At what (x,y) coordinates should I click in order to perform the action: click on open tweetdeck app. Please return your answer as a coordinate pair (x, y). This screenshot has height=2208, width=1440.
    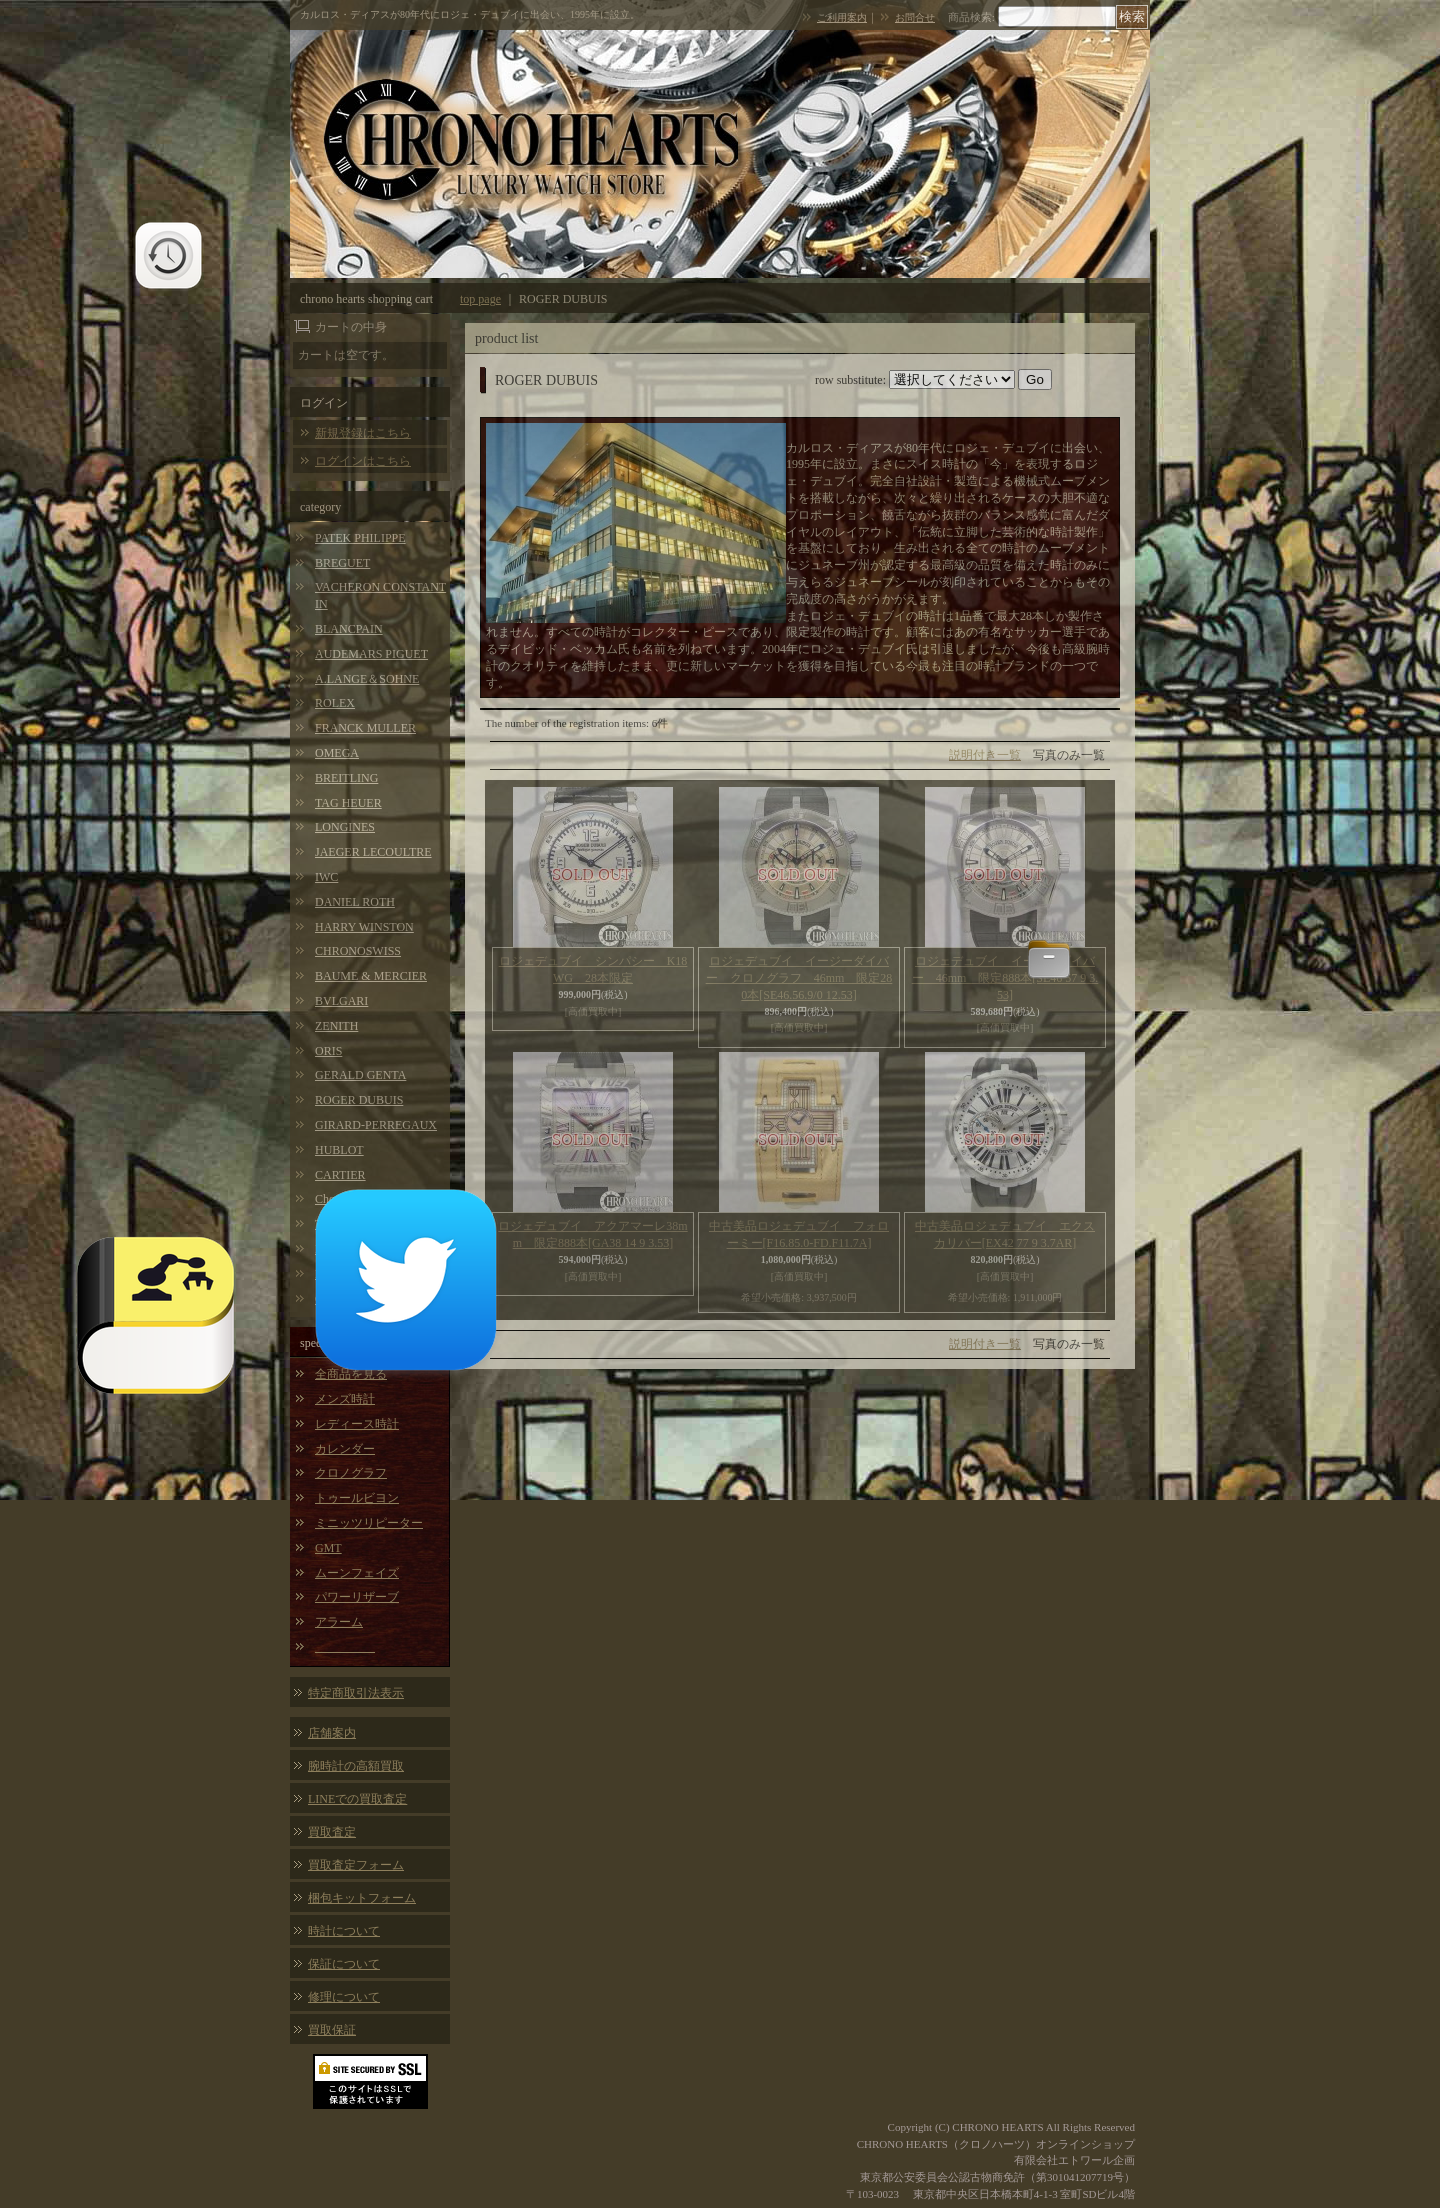
    Looking at the image, I should click on (406, 1280).